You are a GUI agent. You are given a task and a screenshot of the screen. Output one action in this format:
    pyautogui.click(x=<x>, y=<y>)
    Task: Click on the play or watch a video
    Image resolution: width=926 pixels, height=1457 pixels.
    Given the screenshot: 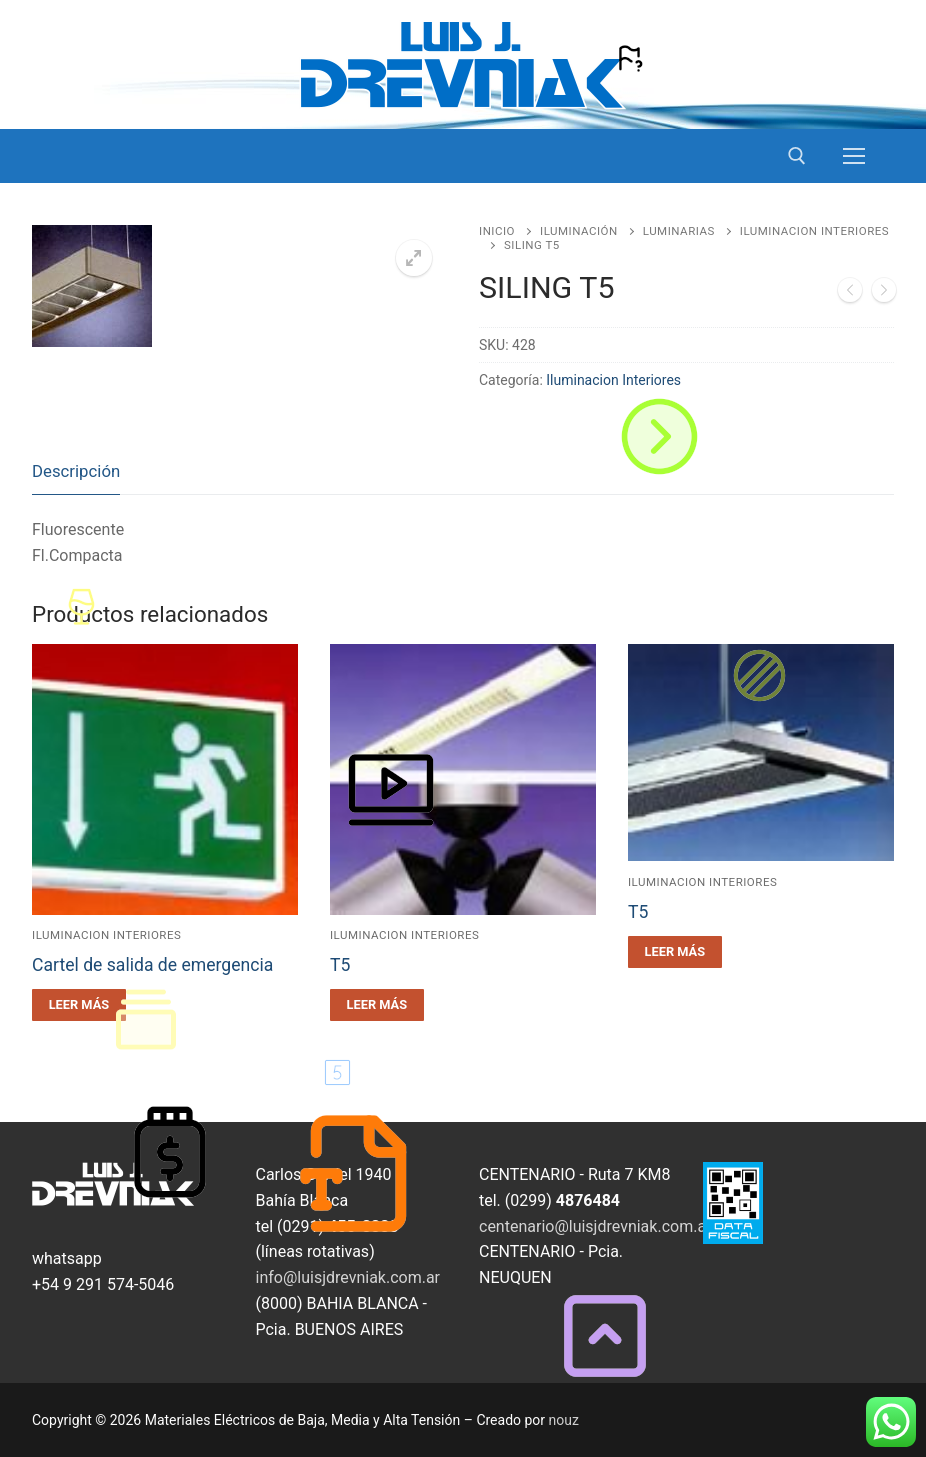 What is the action you would take?
    pyautogui.click(x=391, y=790)
    